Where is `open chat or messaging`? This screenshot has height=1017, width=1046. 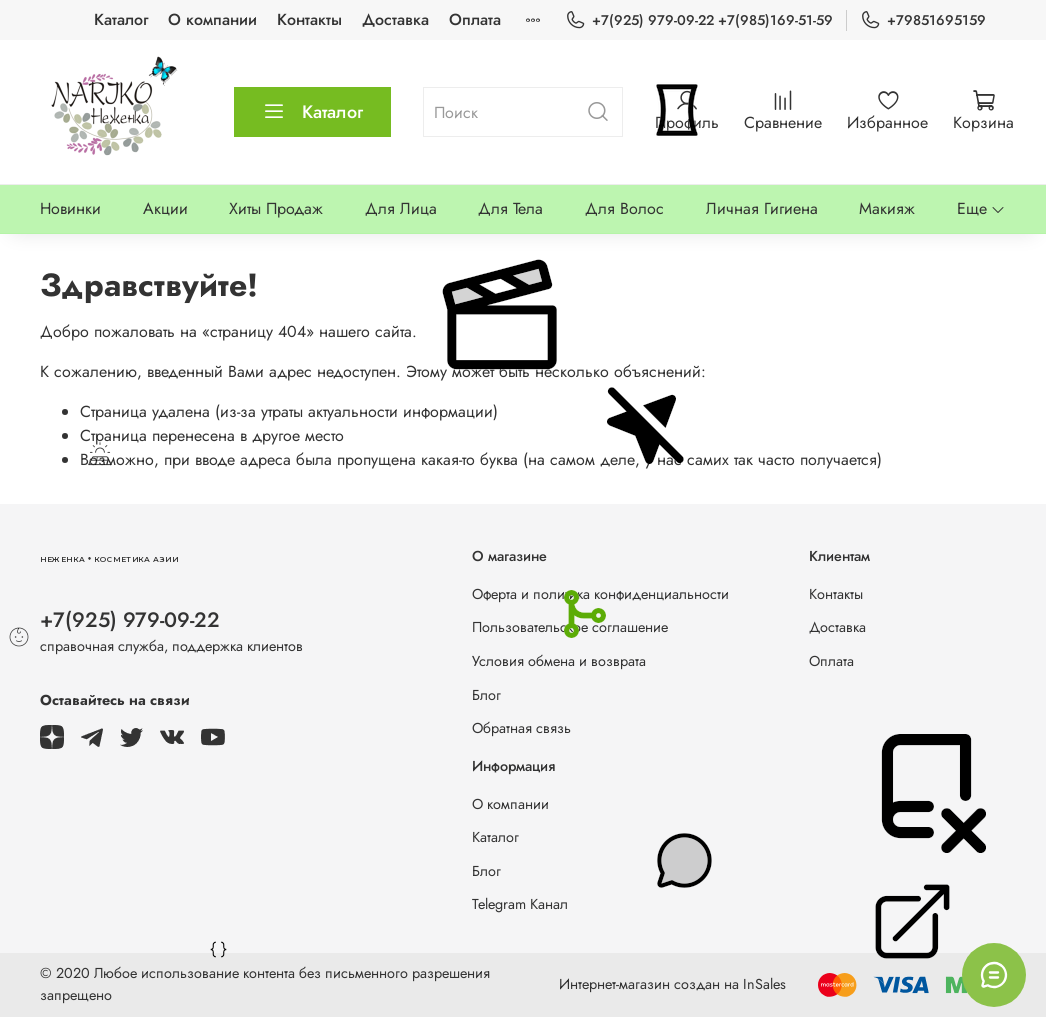
open chat or messaging is located at coordinates (684, 860).